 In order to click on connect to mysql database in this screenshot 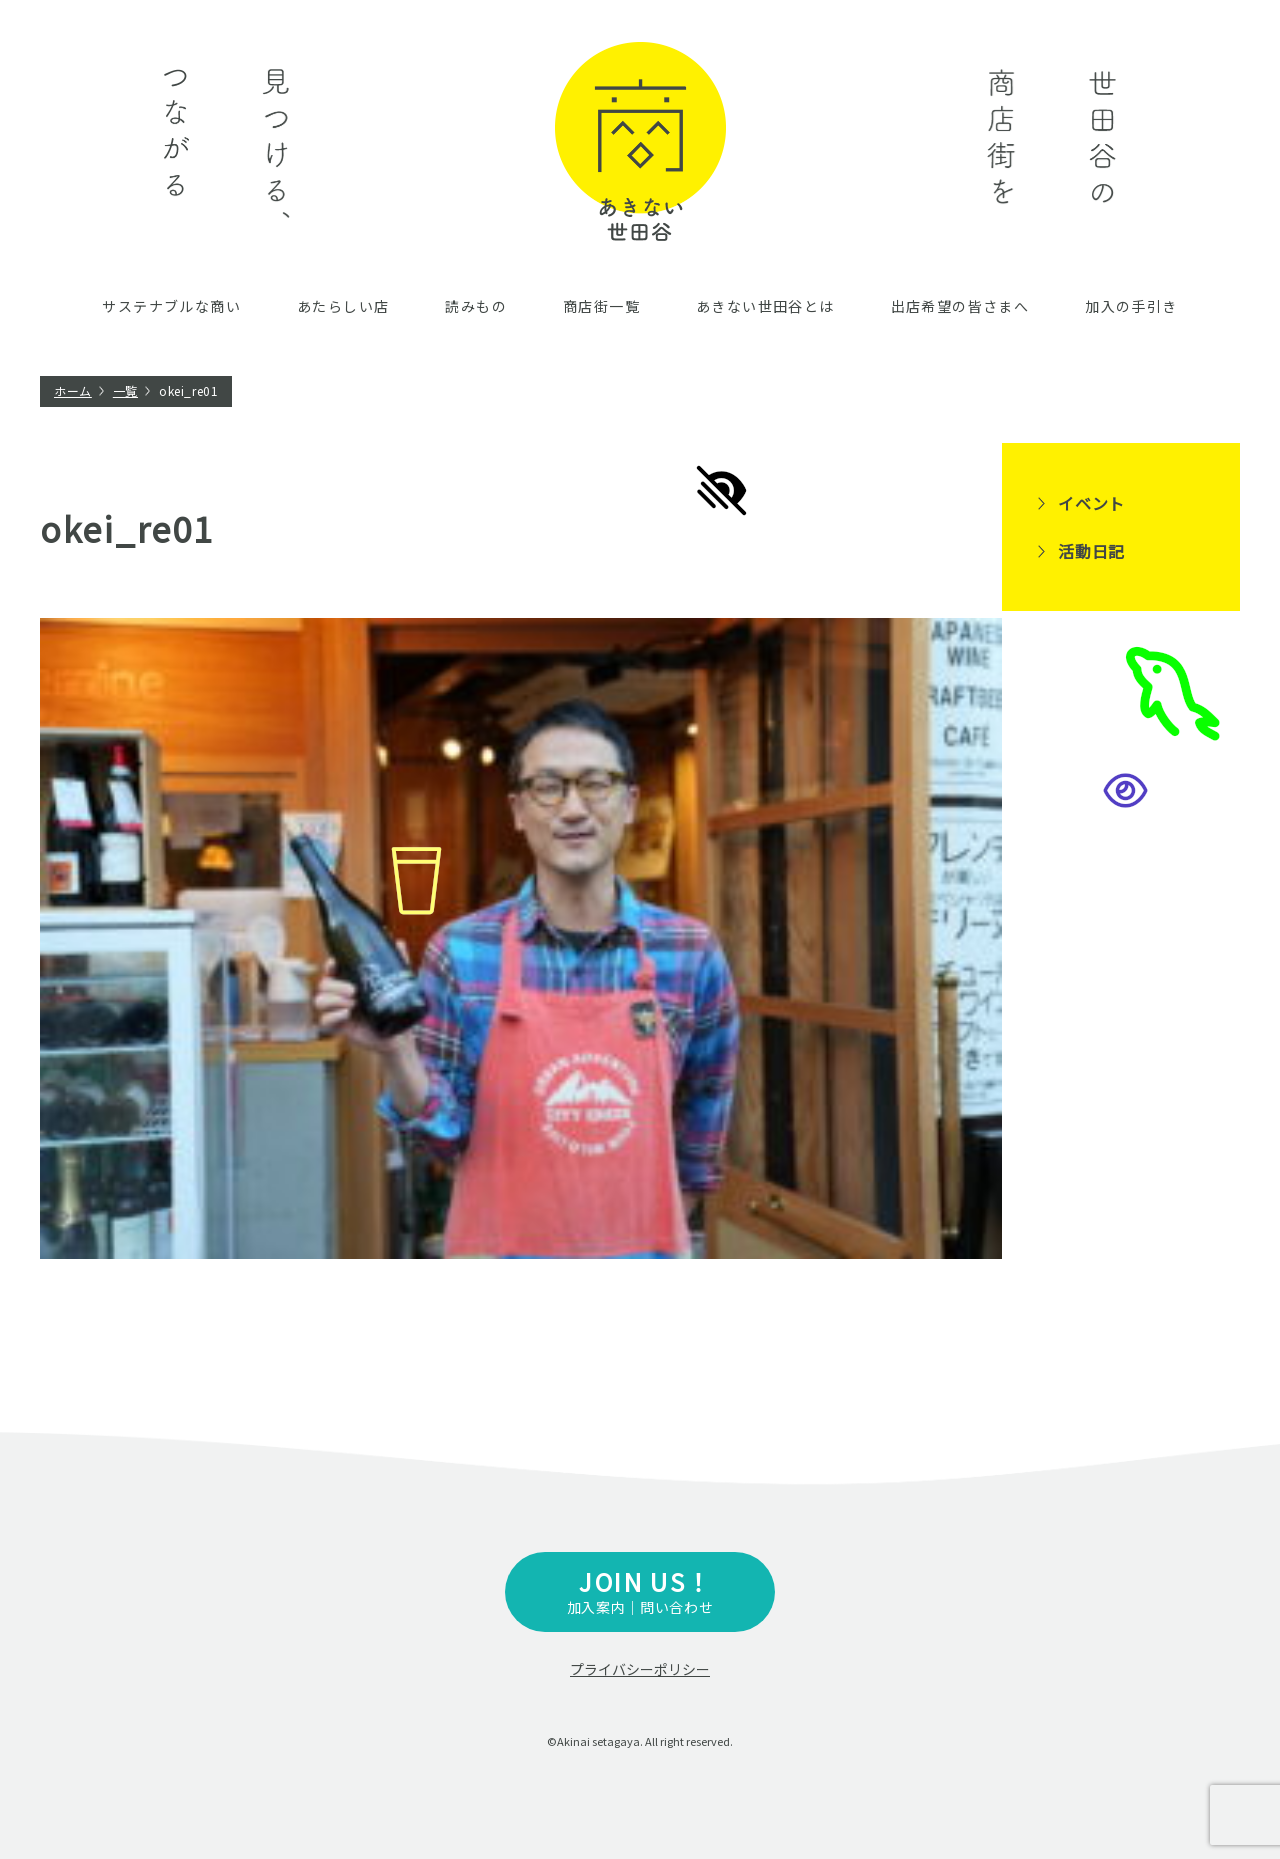, I will do `click(1170, 691)`.